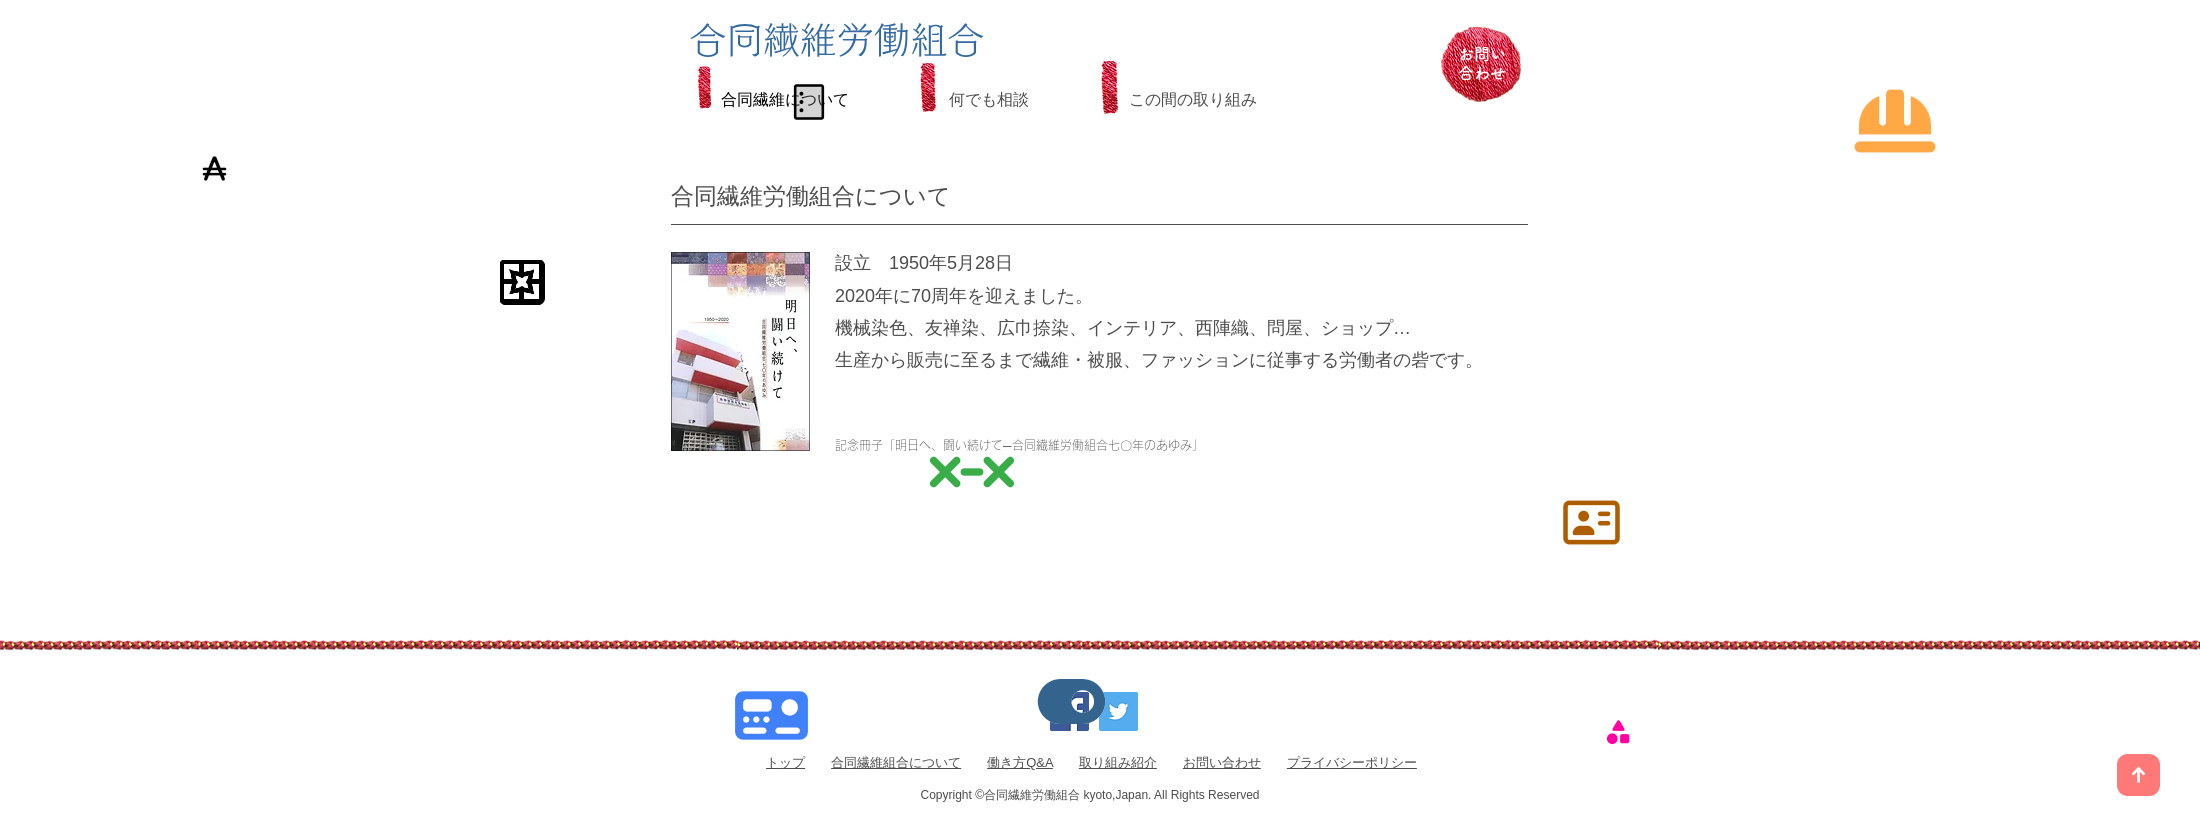 This screenshot has height=836, width=2200. What do you see at coordinates (522, 282) in the screenshot?
I see `view pages or documents` at bounding box center [522, 282].